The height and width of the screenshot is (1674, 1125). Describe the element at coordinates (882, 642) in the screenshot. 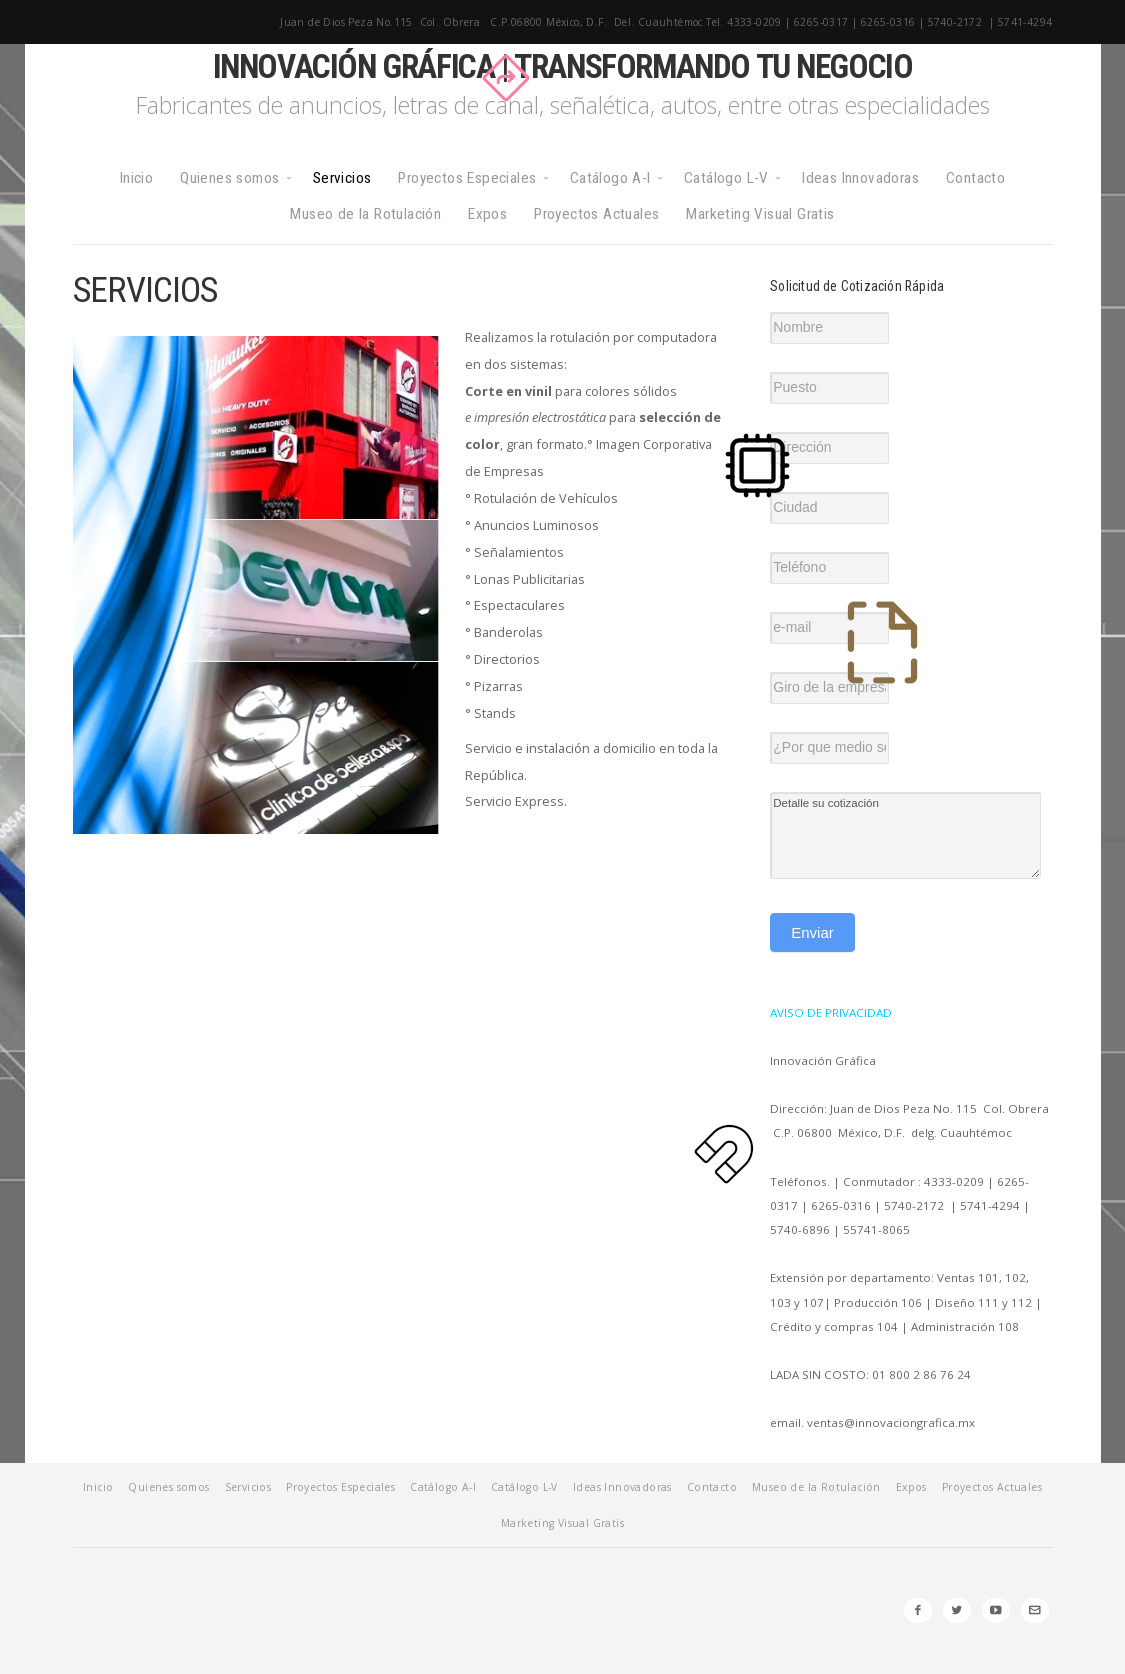

I see `indicates a draft or incomplete file` at that location.